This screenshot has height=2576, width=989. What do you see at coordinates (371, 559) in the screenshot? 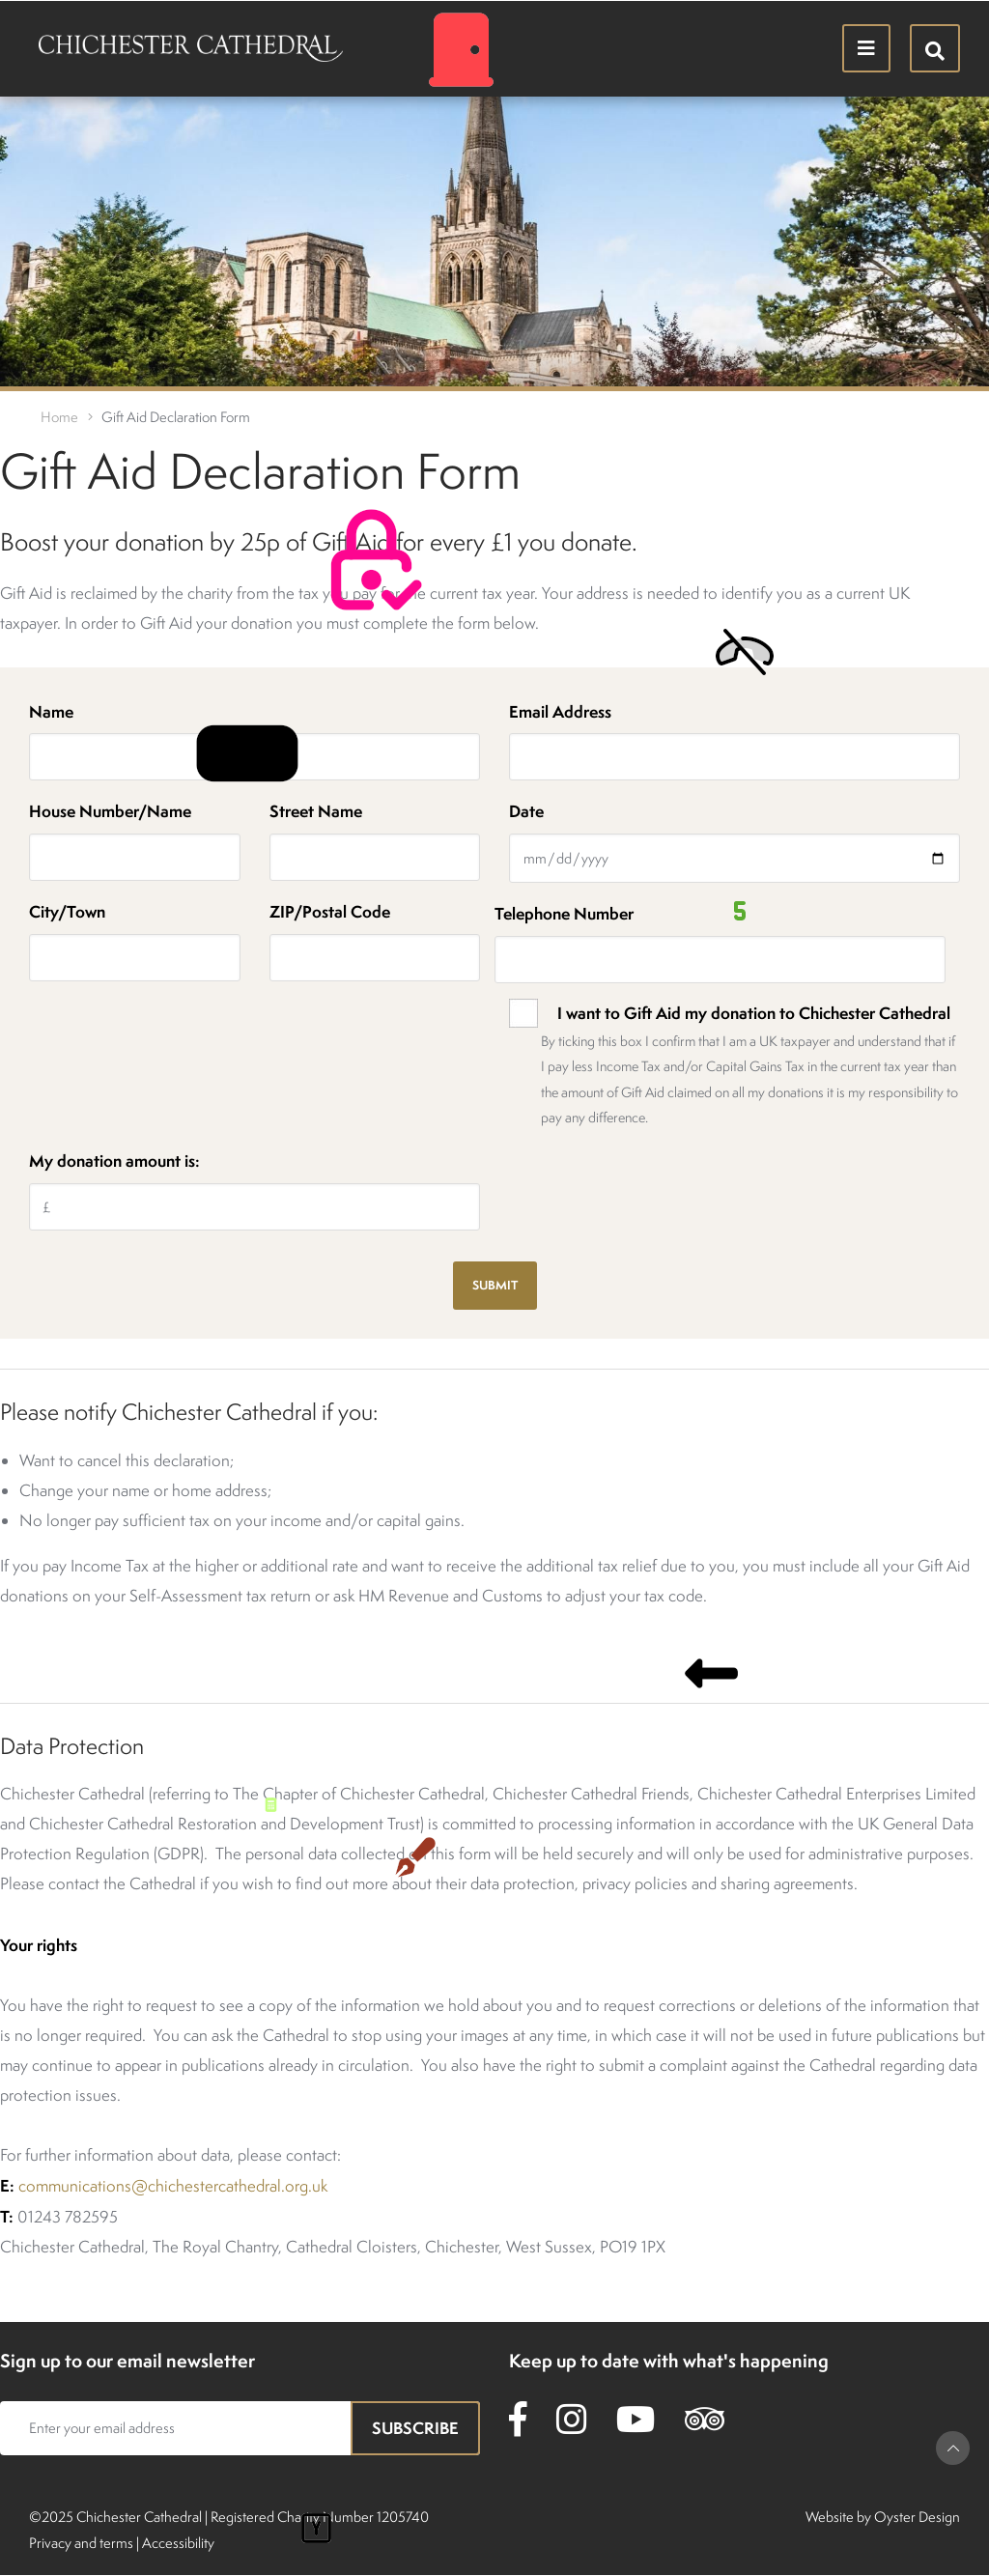
I see `indicates secure or verified connection` at bounding box center [371, 559].